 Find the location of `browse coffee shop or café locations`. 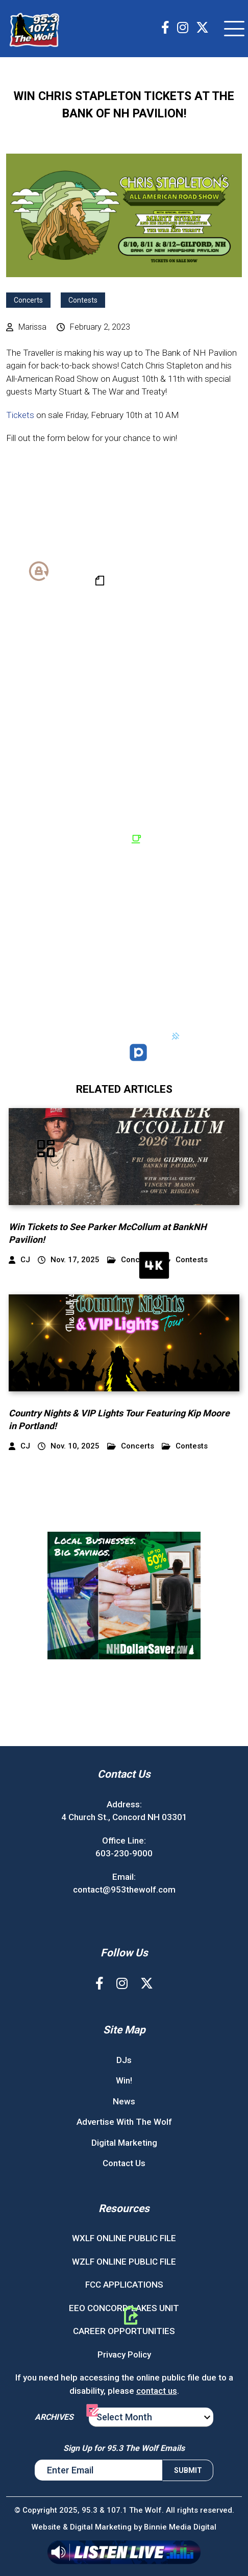

browse coffee shop or café locations is located at coordinates (136, 839).